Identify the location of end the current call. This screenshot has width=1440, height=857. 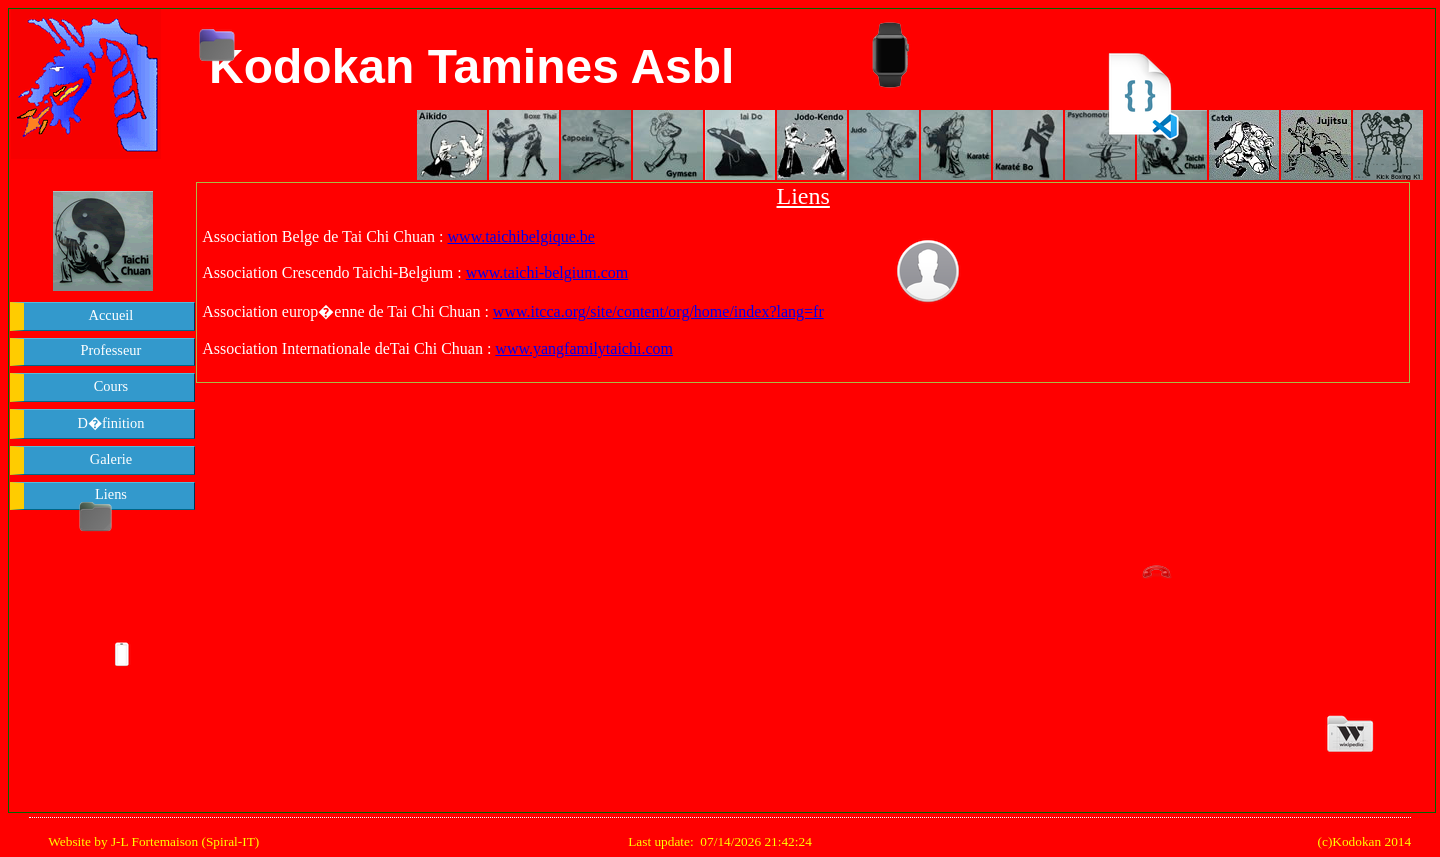
(1156, 567).